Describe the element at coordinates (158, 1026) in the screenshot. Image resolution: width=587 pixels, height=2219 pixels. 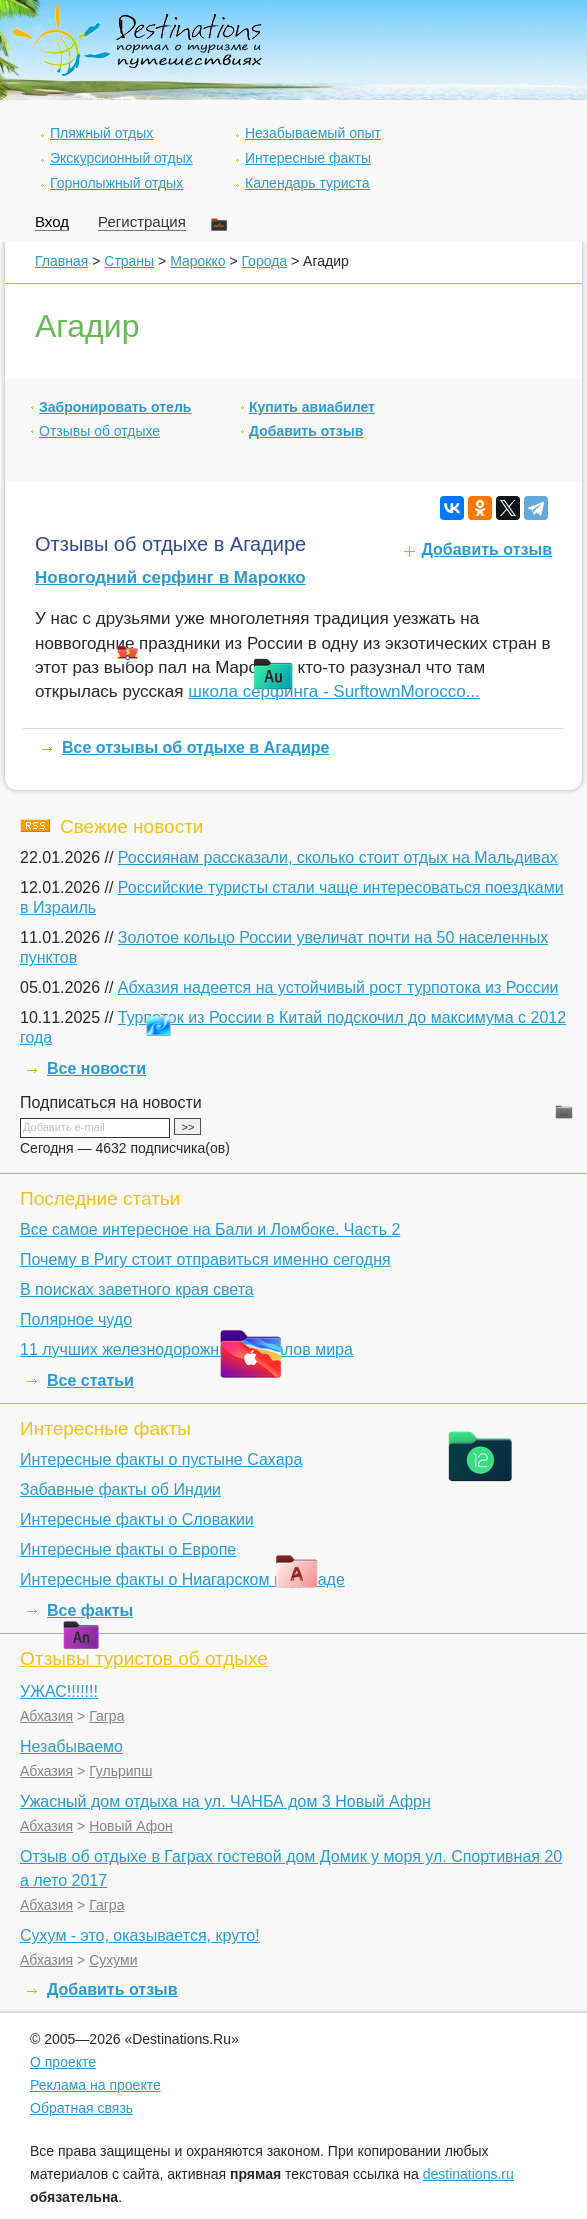
I see `open screen saver settings` at that location.